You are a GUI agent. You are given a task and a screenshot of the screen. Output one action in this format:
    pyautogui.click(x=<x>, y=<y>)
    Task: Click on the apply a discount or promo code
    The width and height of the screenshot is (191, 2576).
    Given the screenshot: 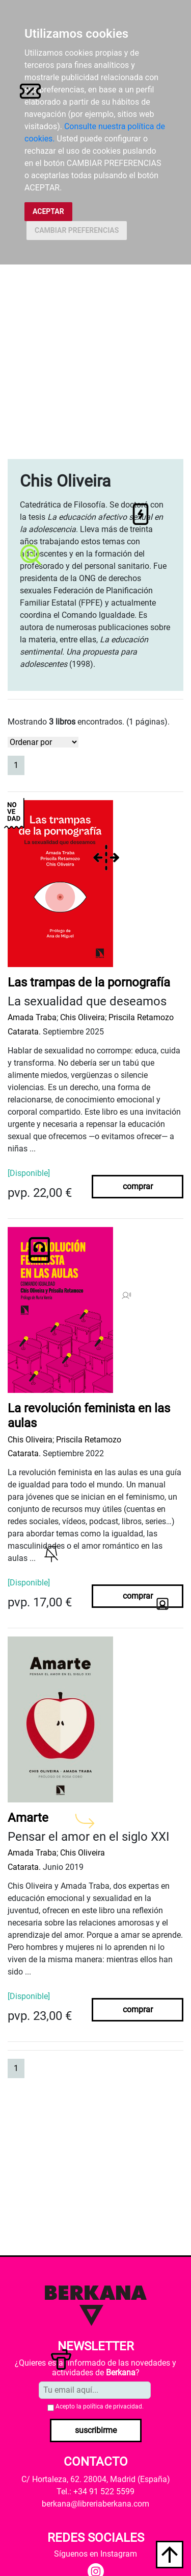 What is the action you would take?
    pyautogui.click(x=30, y=91)
    